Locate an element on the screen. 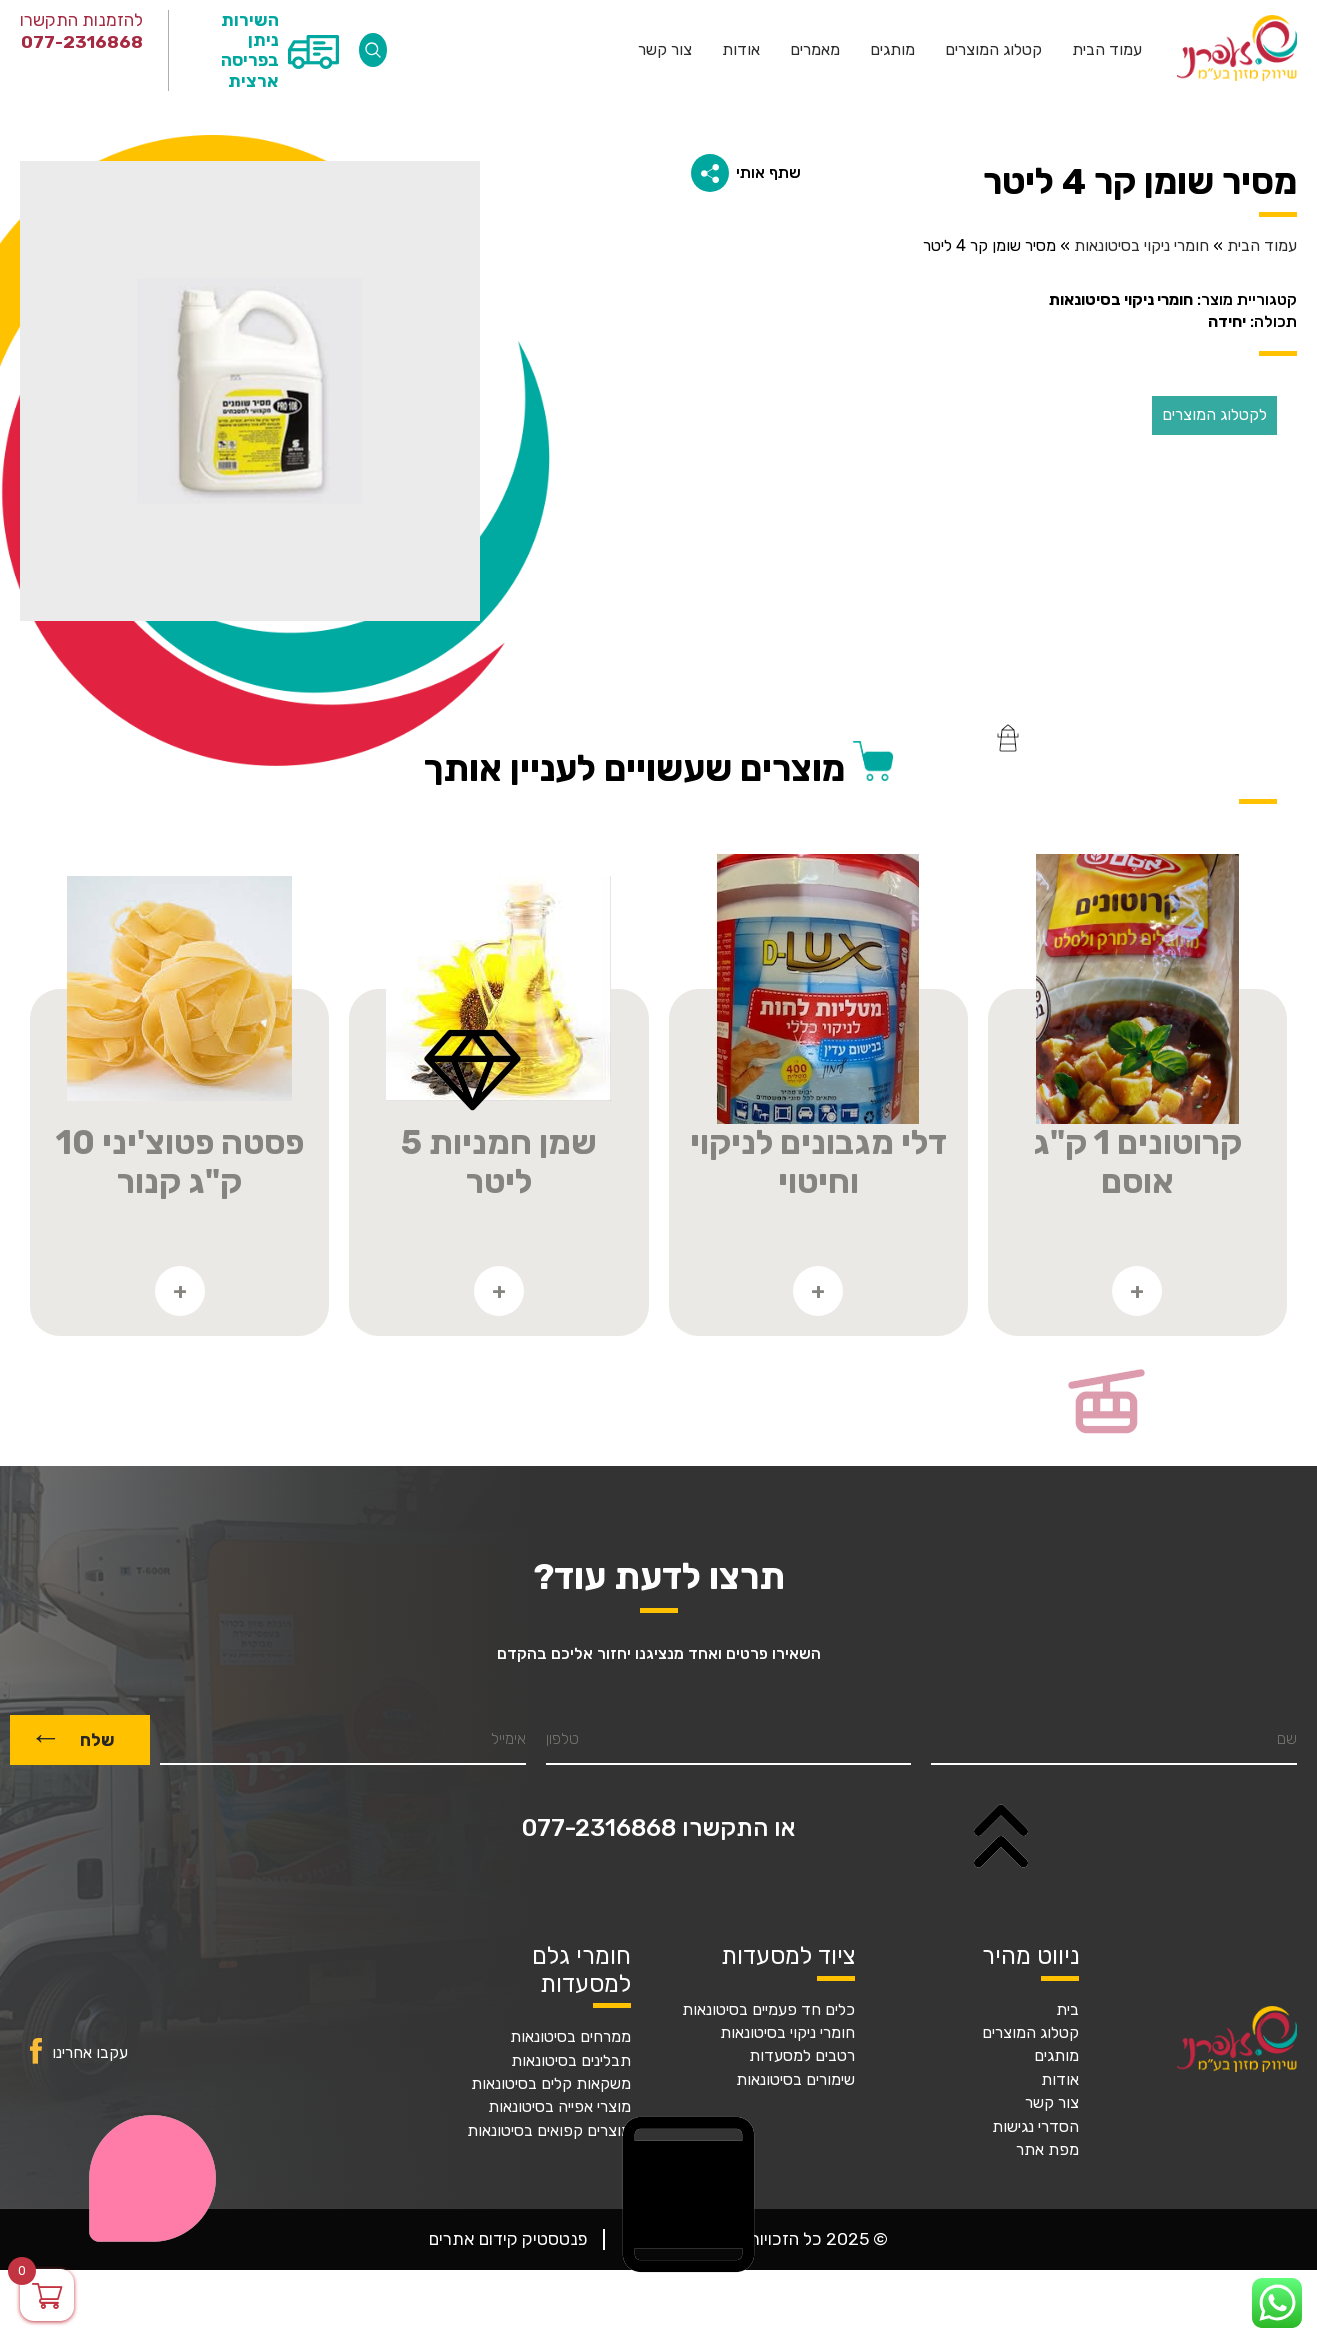  open chat or messaging is located at coordinates (150, 2181).